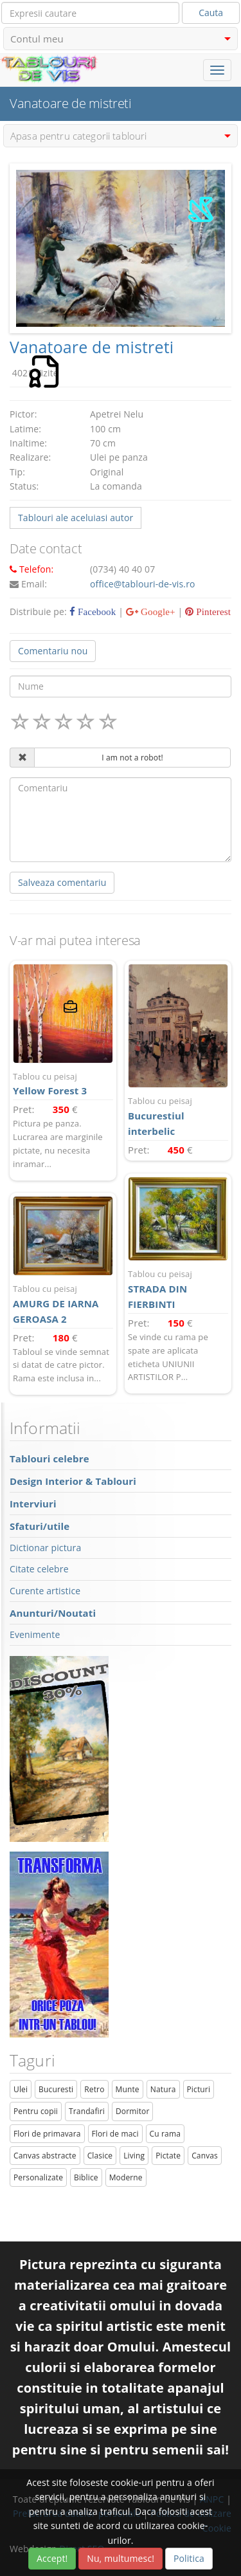  Describe the element at coordinates (70, 1007) in the screenshot. I see `access business or work-related features` at that location.